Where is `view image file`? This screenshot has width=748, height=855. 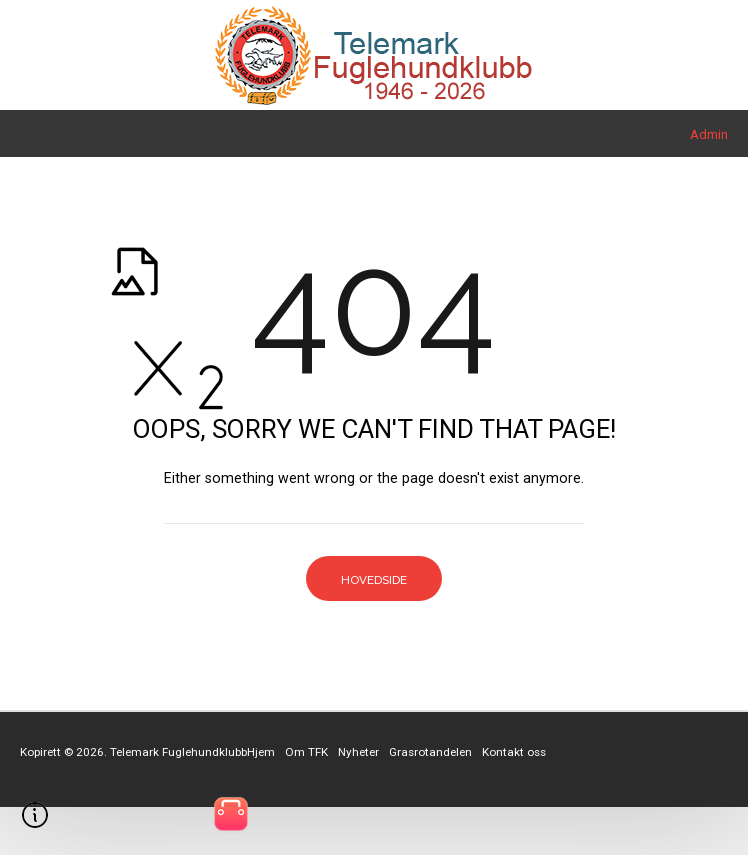 view image file is located at coordinates (137, 271).